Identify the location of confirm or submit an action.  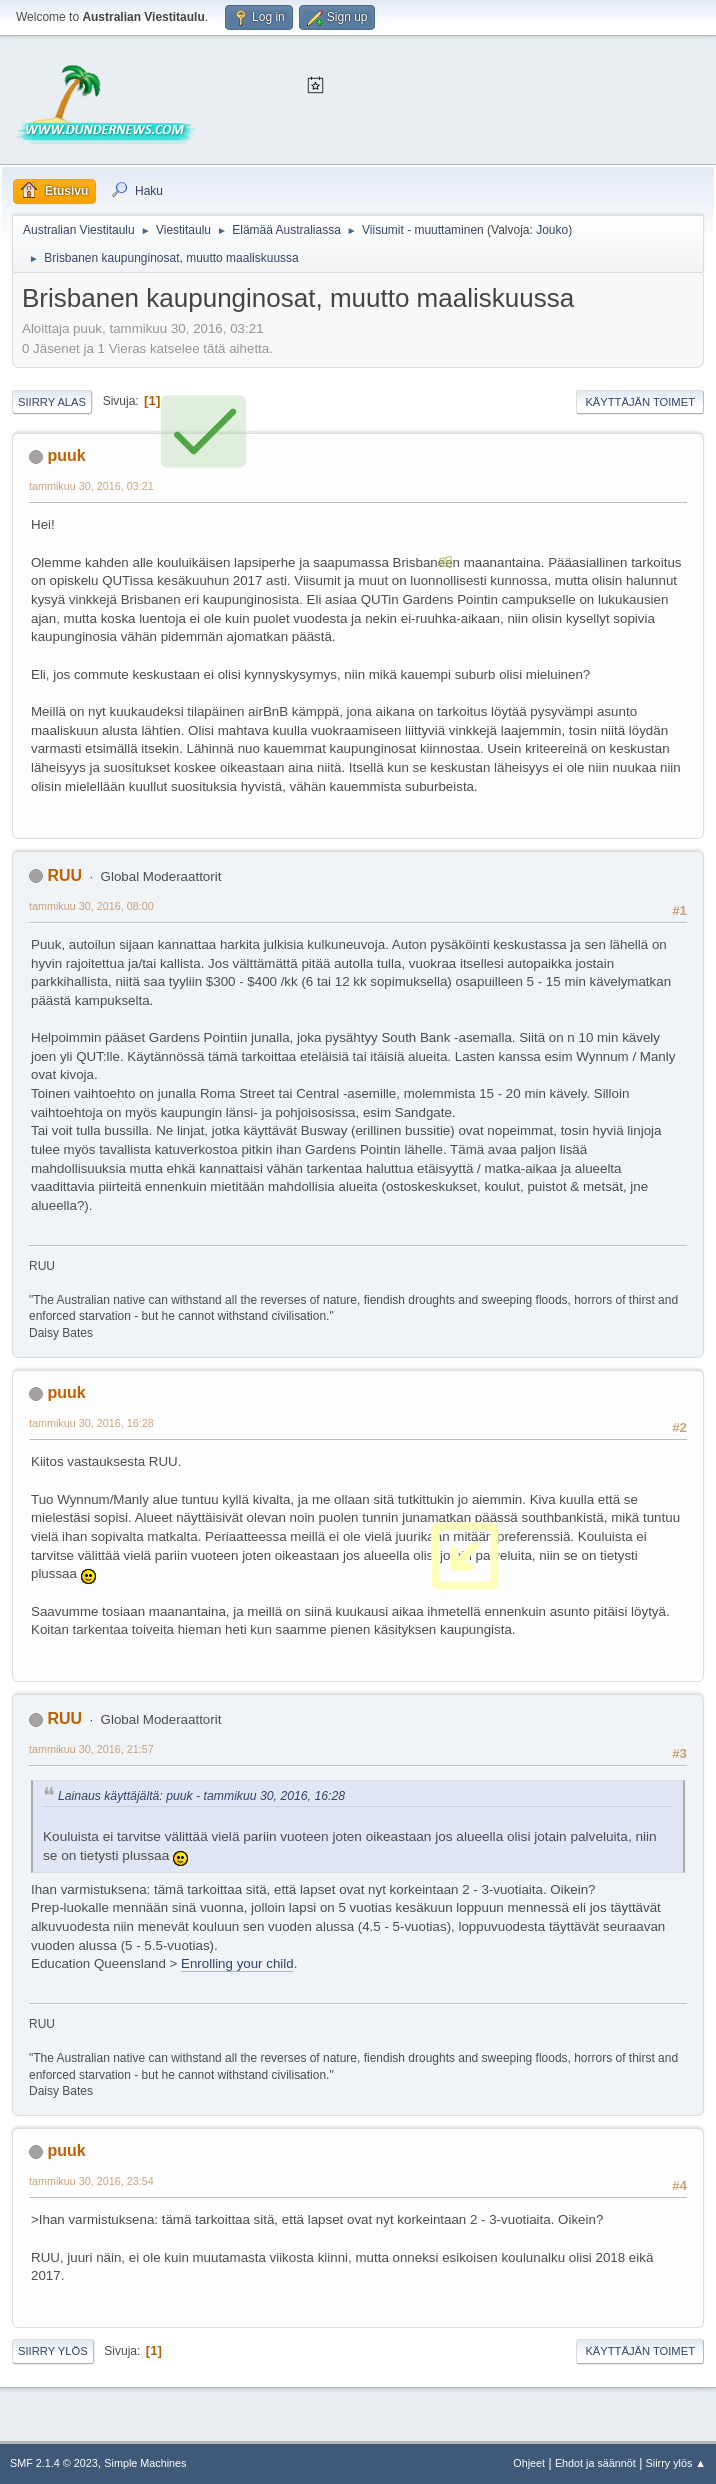
(203, 431).